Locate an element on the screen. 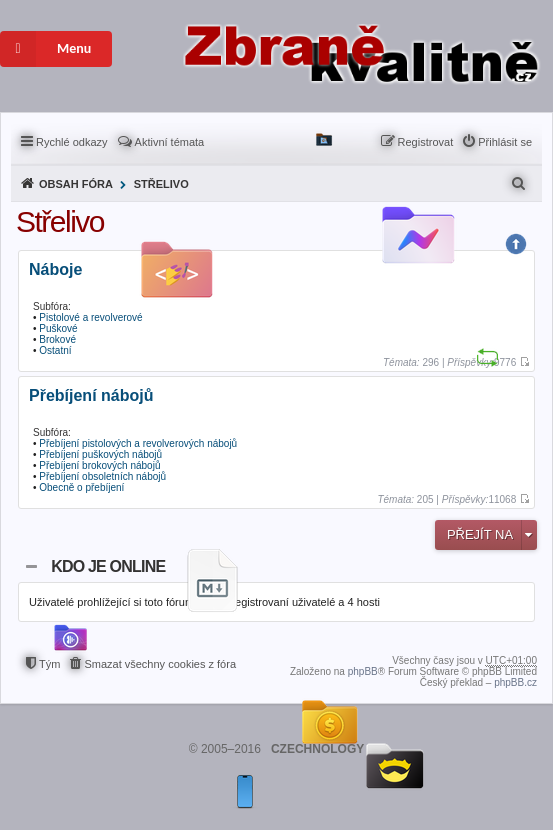 This screenshot has width=553, height=830. indicates a version control update is available is located at coordinates (516, 244).